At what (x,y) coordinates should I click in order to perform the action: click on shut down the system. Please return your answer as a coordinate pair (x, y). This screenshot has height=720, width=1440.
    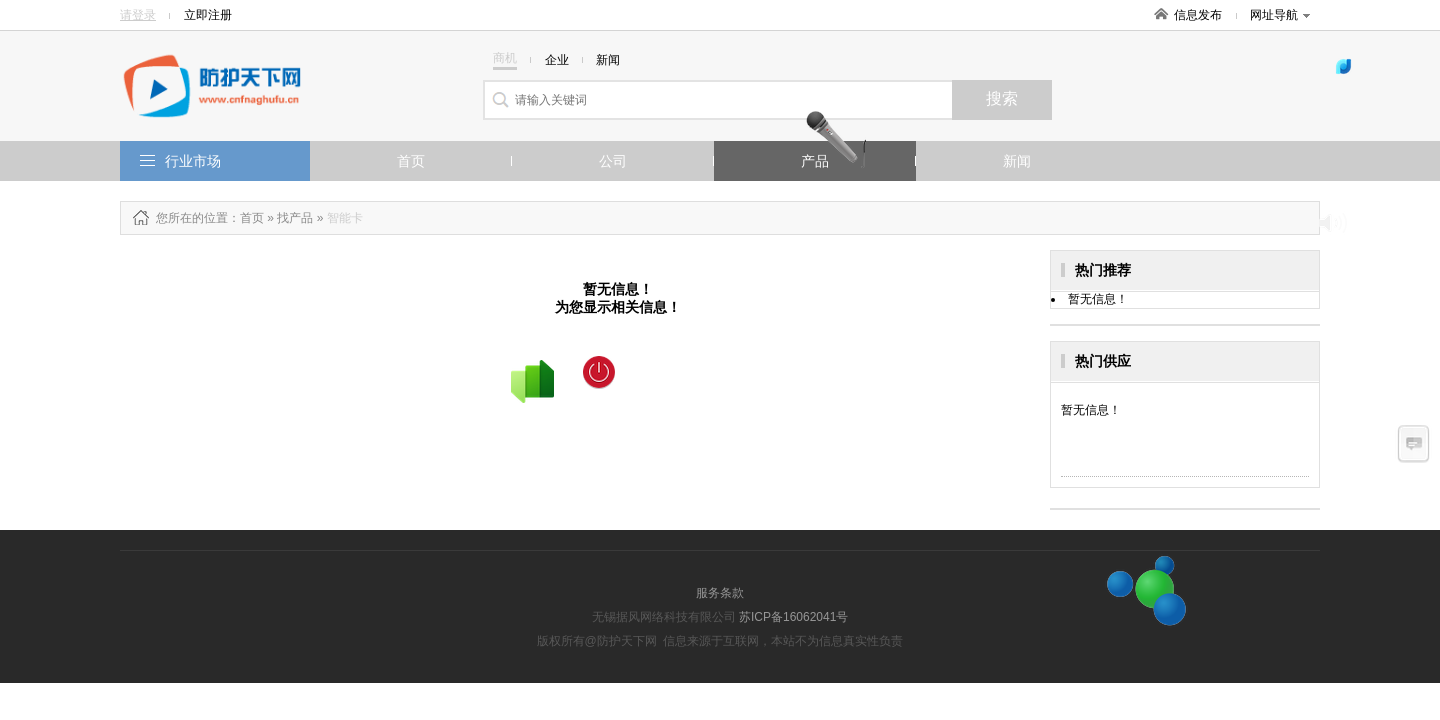
    Looking at the image, I should click on (599, 372).